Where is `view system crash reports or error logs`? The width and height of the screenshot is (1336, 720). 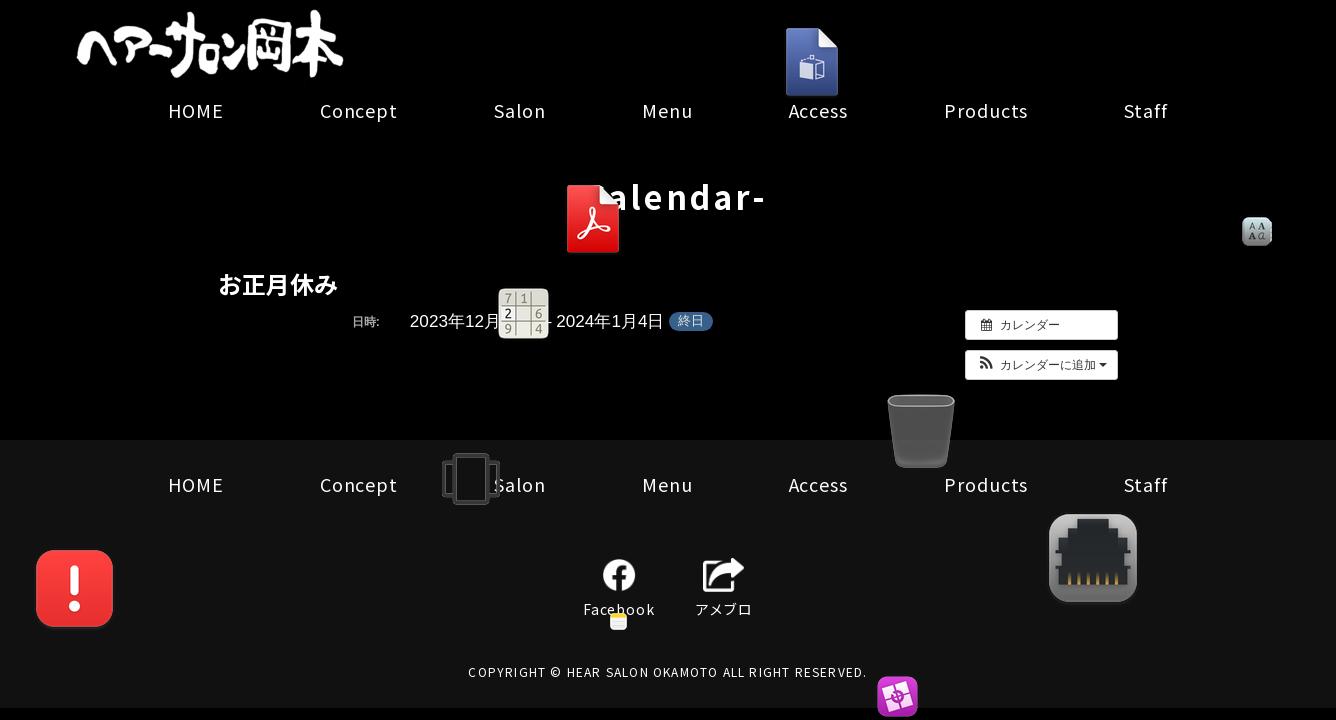 view system crash reports or error logs is located at coordinates (74, 588).